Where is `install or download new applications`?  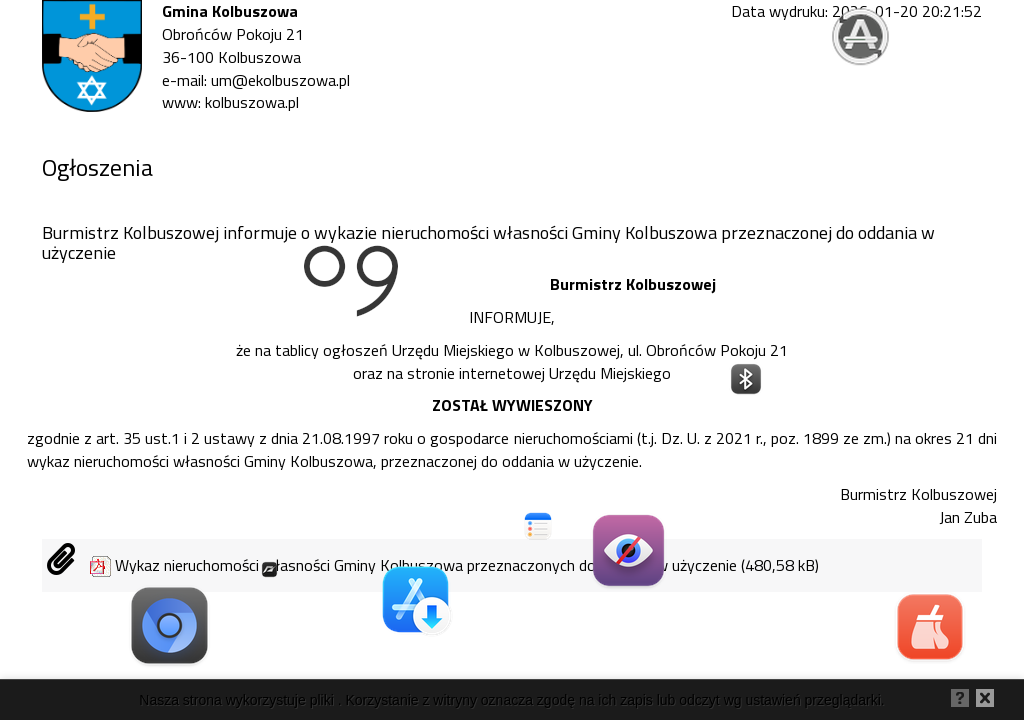 install or download new applications is located at coordinates (415, 599).